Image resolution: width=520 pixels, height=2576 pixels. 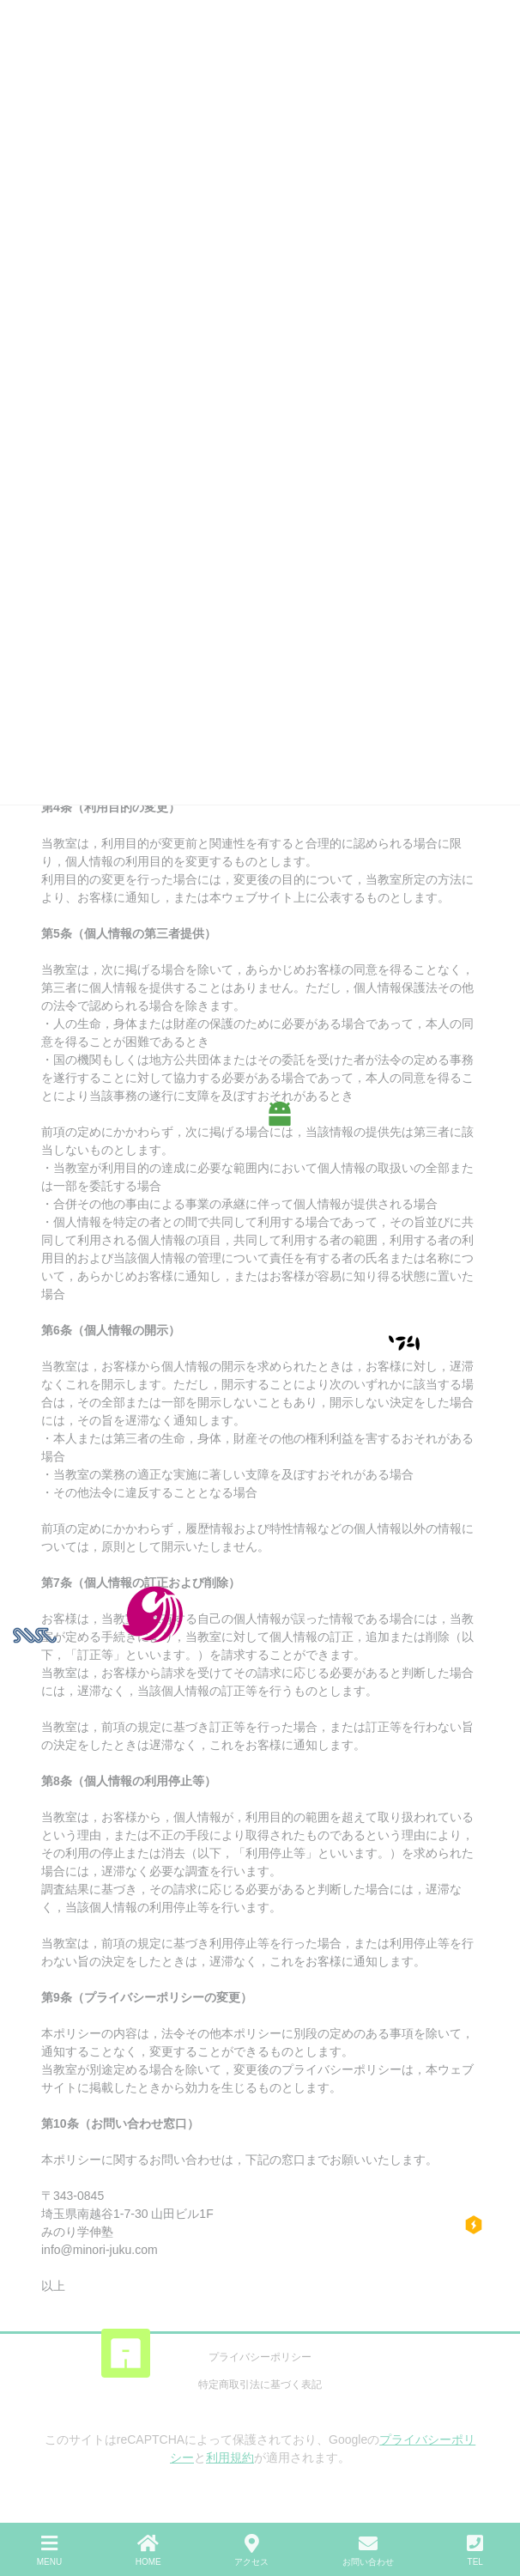 What do you see at coordinates (404, 1343) in the screenshot?
I see `cycling '74 company logo` at bounding box center [404, 1343].